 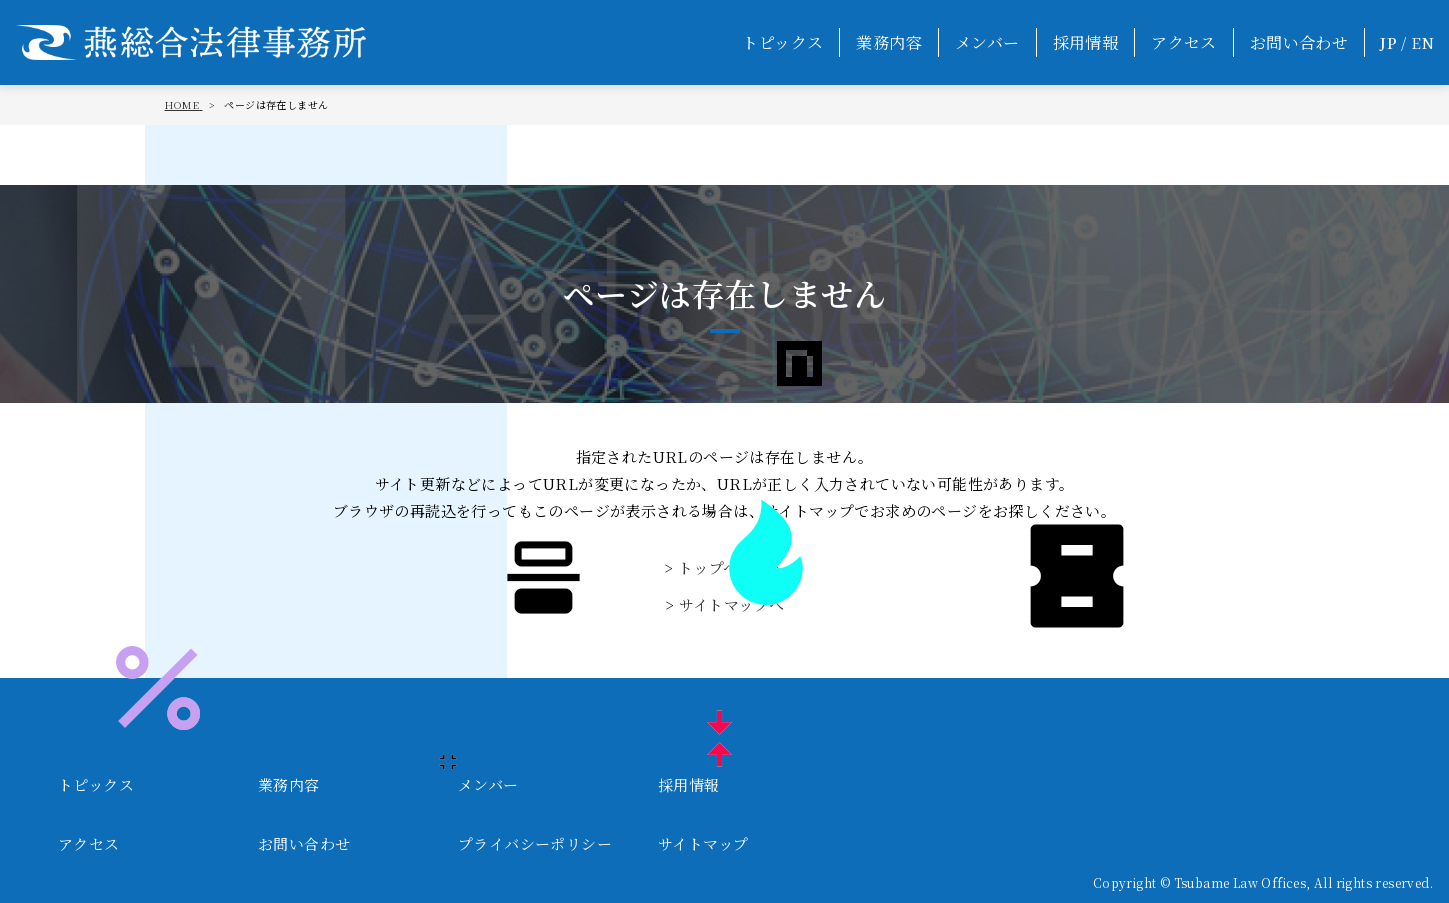 What do you see at coordinates (448, 762) in the screenshot?
I see `exit fullscreen mode` at bounding box center [448, 762].